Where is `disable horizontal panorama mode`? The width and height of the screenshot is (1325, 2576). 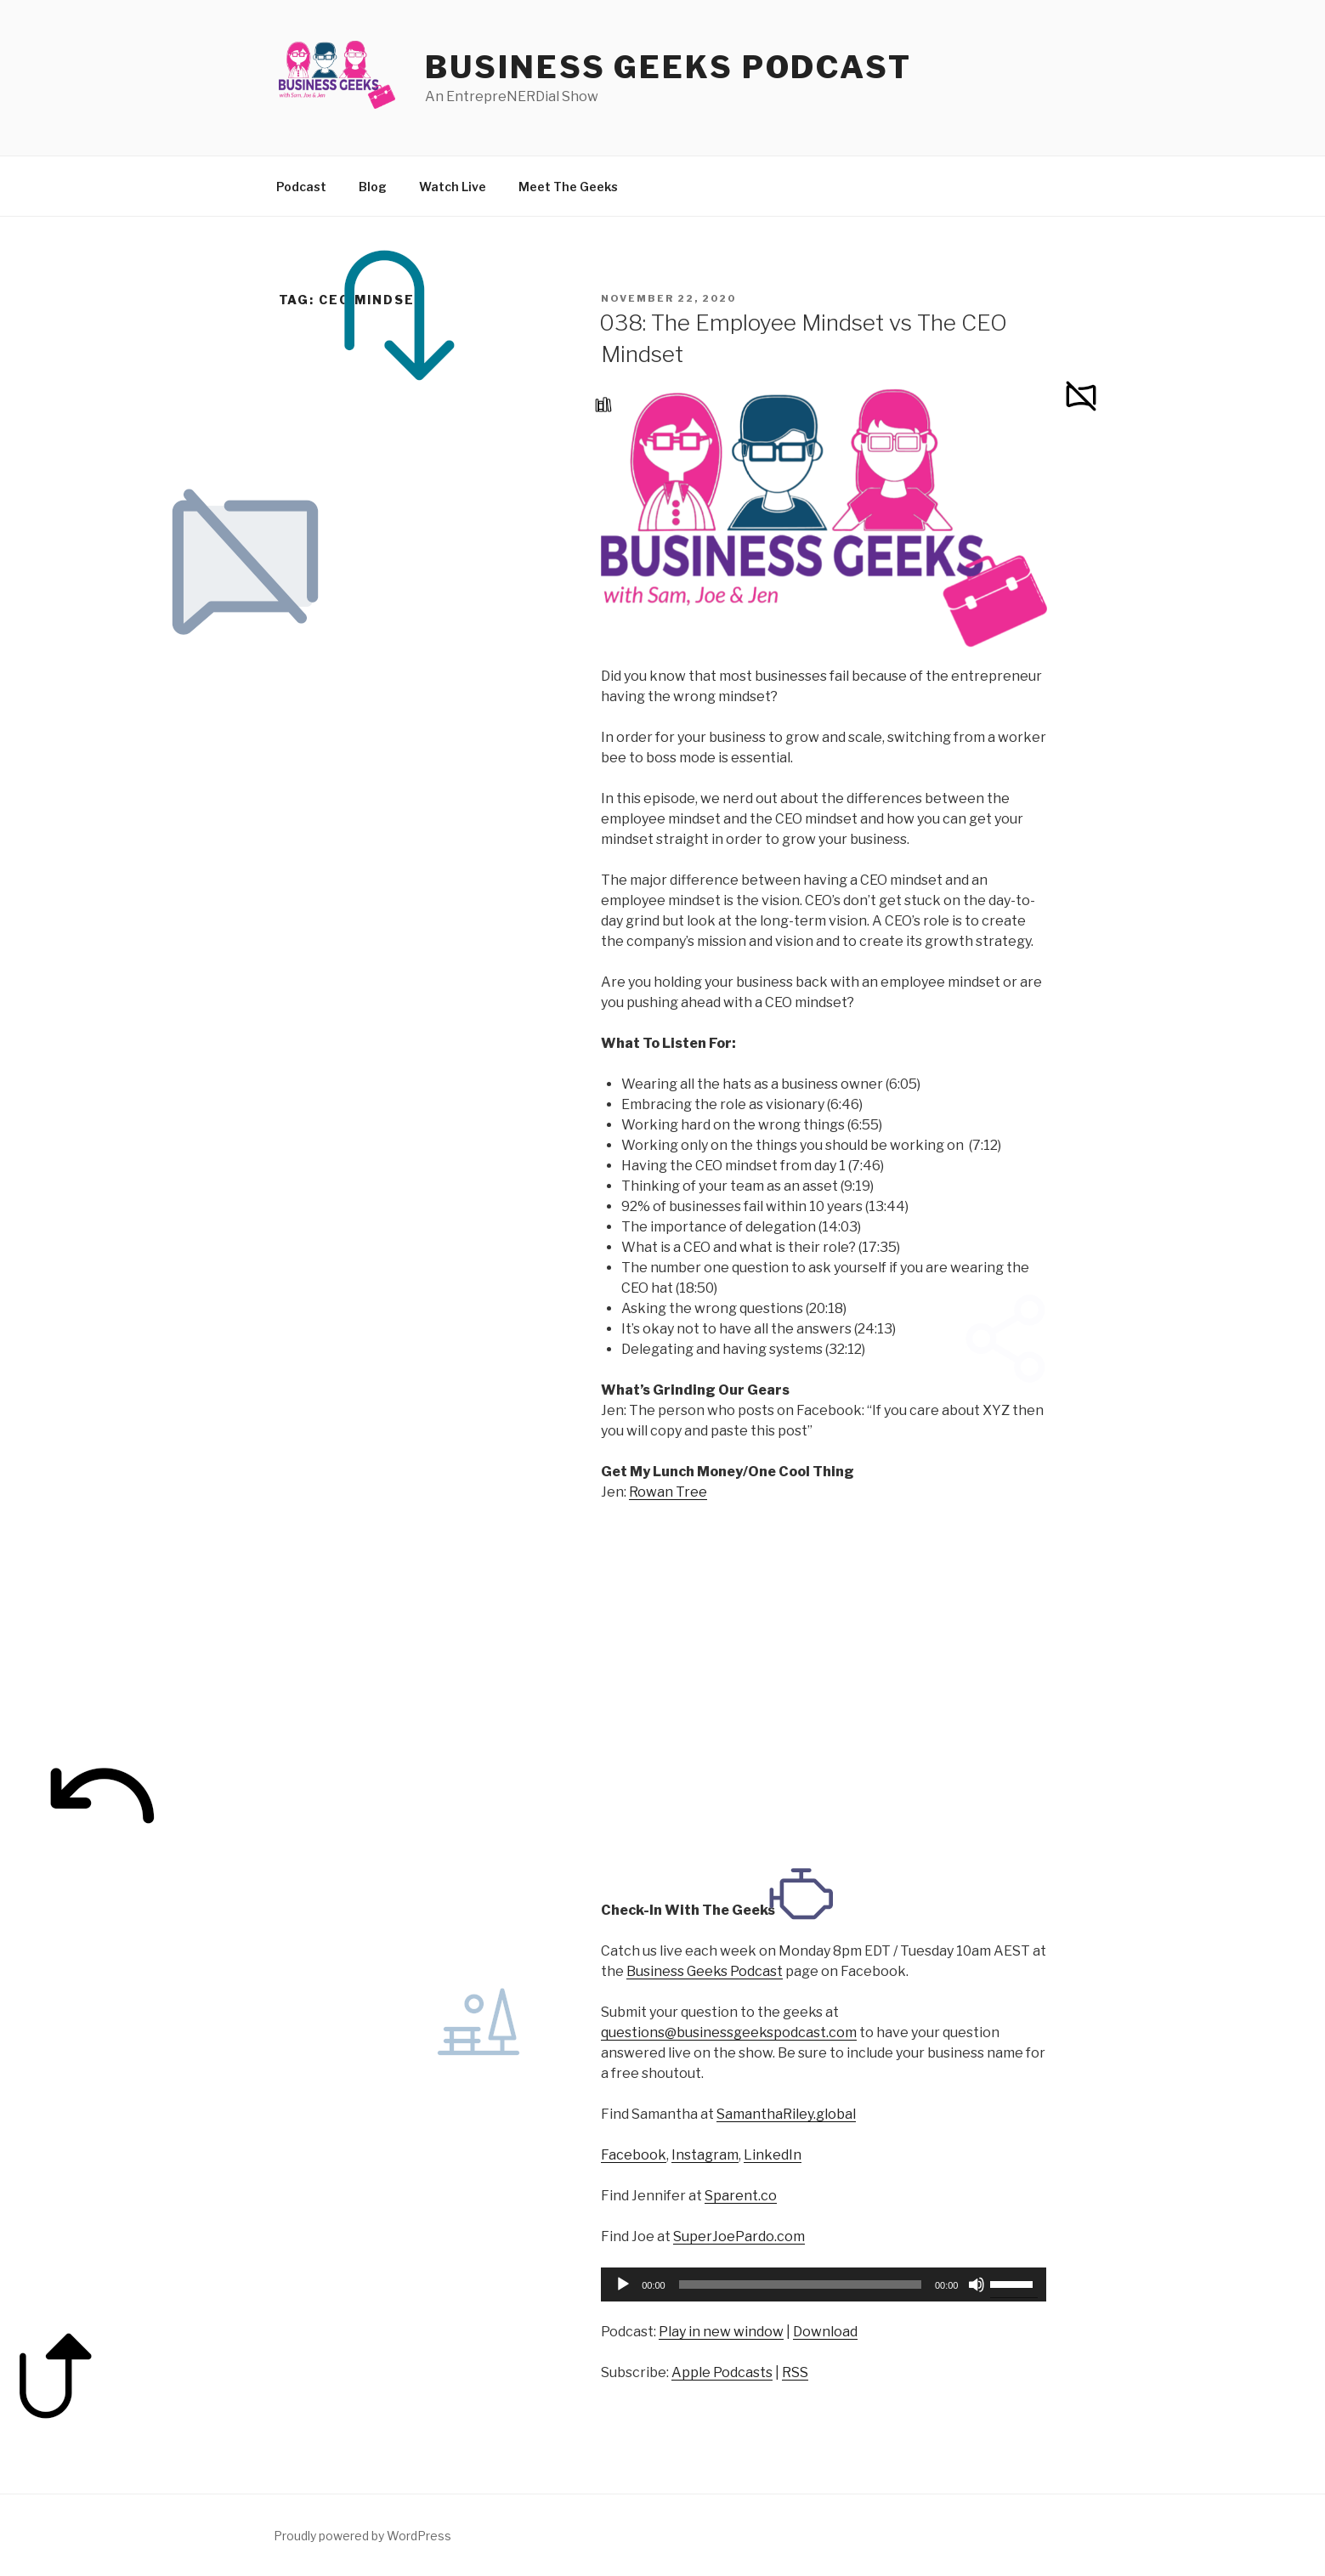 disable horizontal panorama mode is located at coordinates (1081, 396).